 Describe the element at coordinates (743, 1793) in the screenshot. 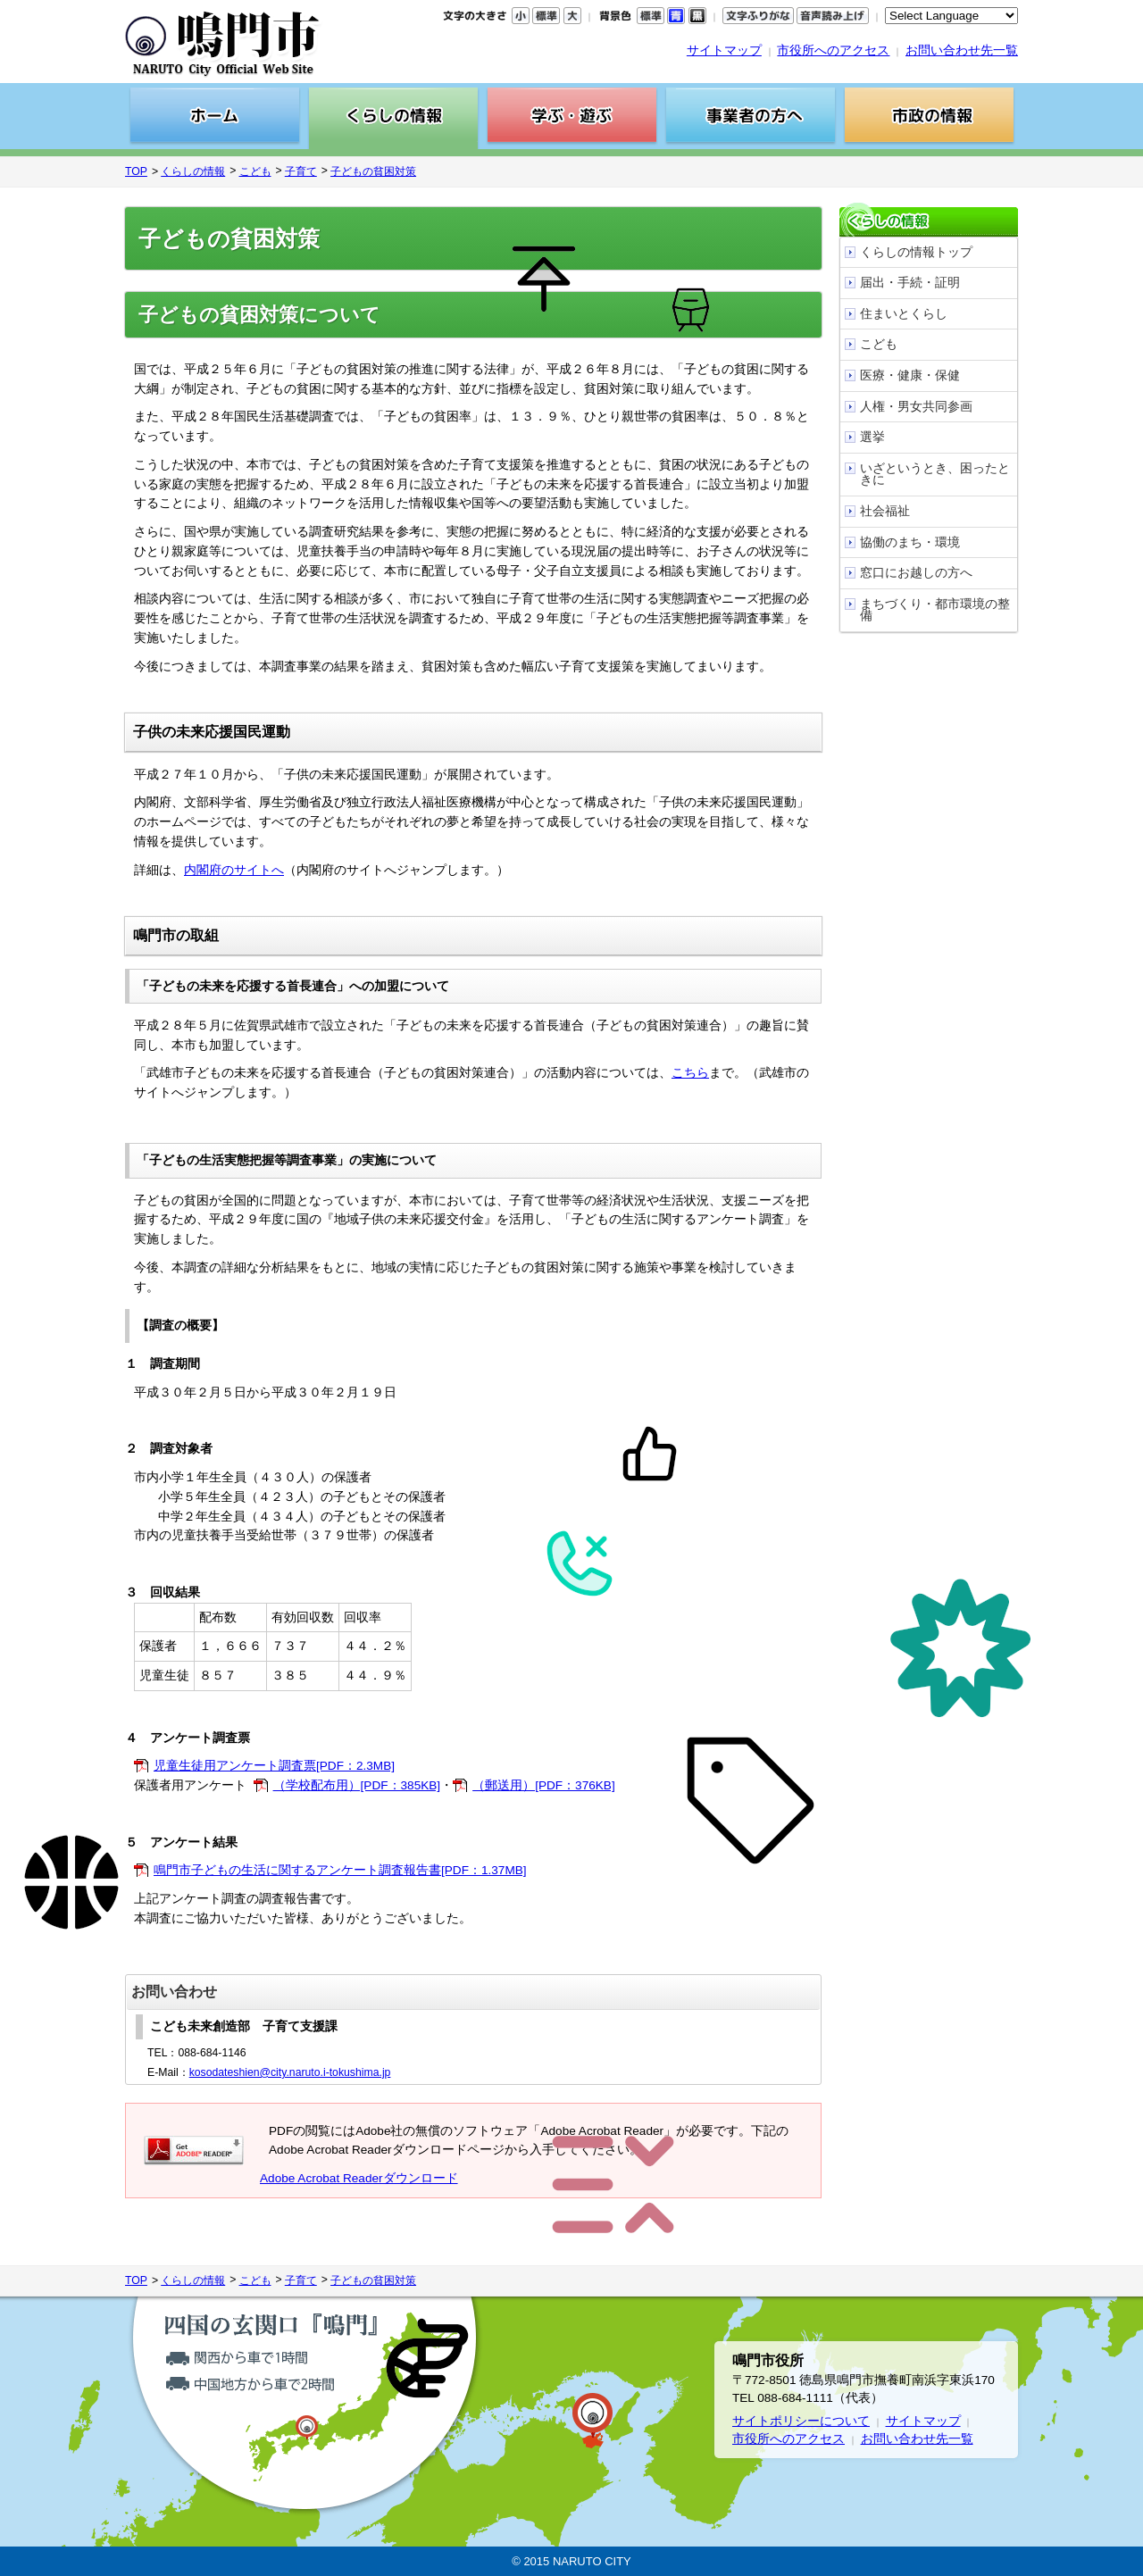

I see `add or manage tags` at that location.